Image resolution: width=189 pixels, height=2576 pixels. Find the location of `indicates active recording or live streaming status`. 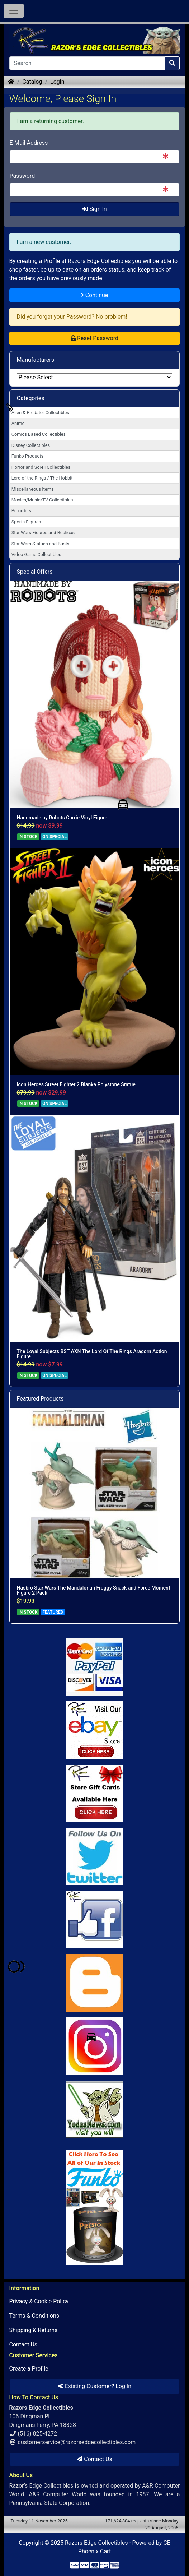

indicates active recording or live streaming status is located at coordinates (16, 1966).